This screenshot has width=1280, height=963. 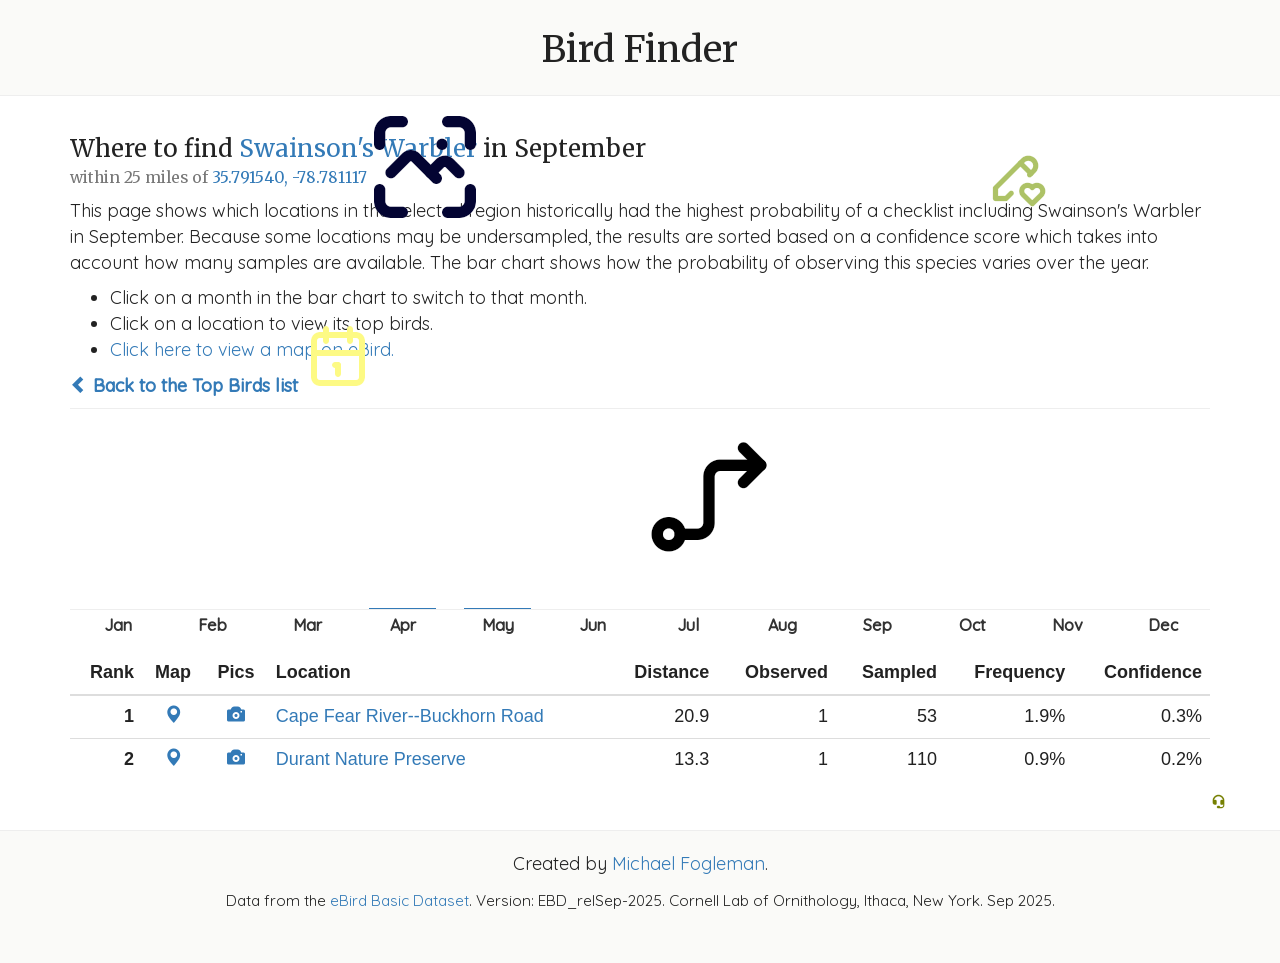 I want to click on follow a guided path or tutorial, so click(x=709, y=494).